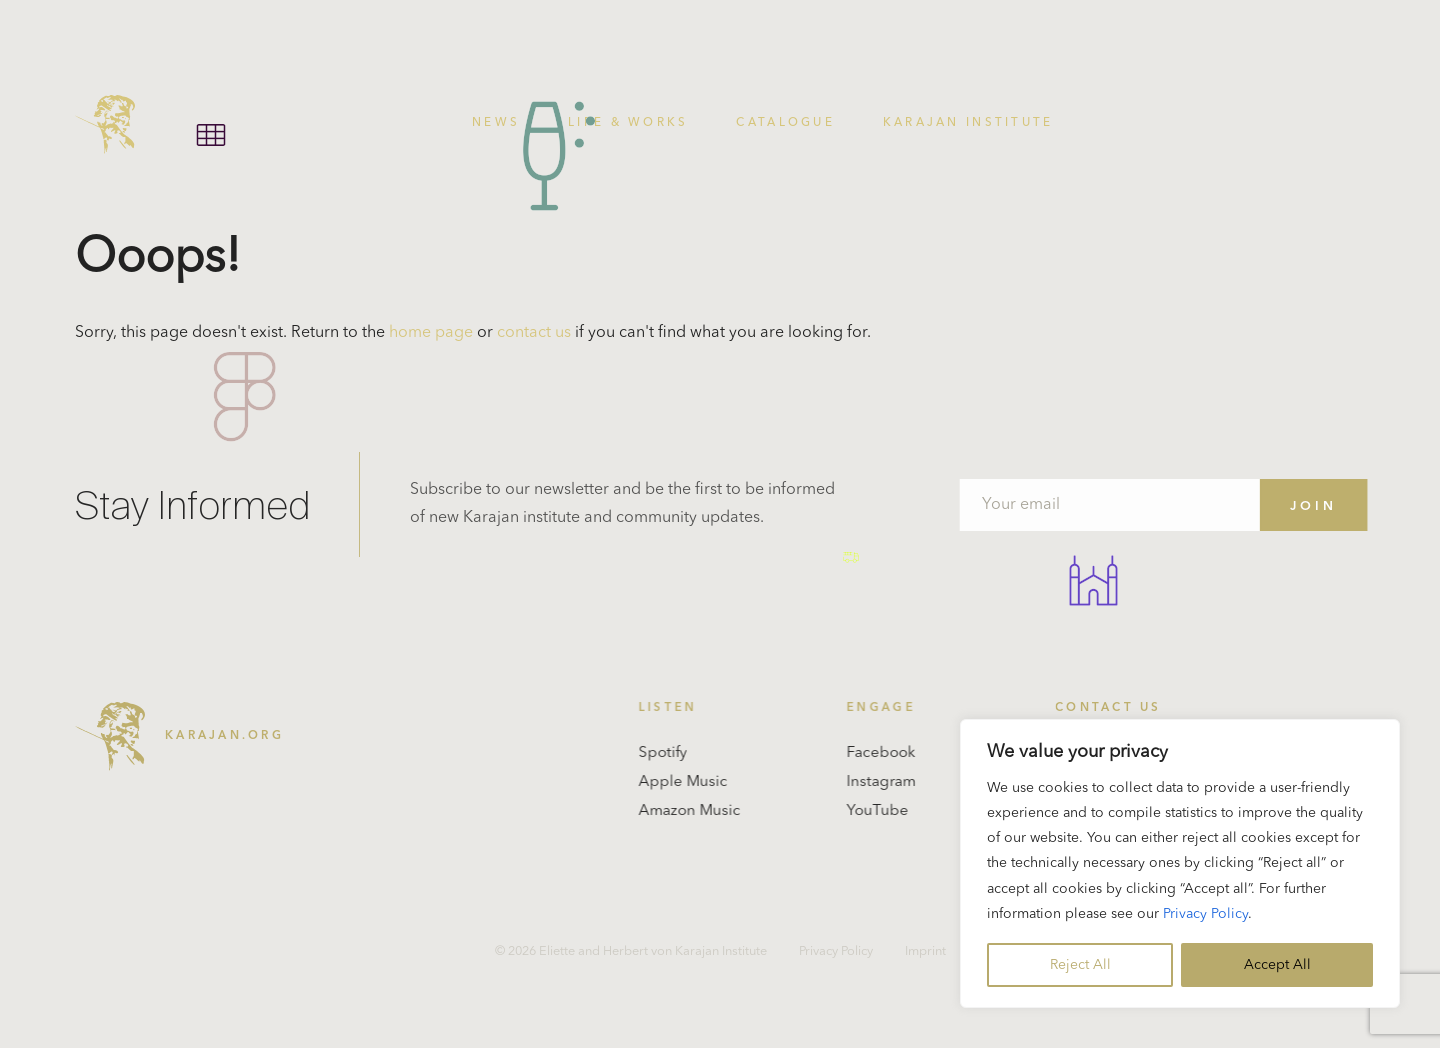 The height and width of the screenshot is (1048, 1440). What do you see at coordinates (850, 556) in the screenshot?
I see `indicates emergency services or fire department` at bounding box center [850, 556].